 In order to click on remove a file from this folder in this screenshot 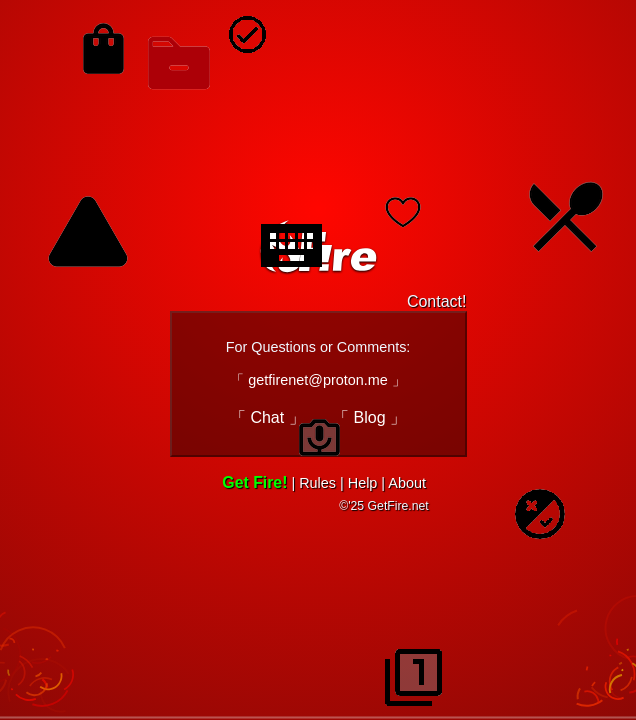, I will do `click(179, 63)`.